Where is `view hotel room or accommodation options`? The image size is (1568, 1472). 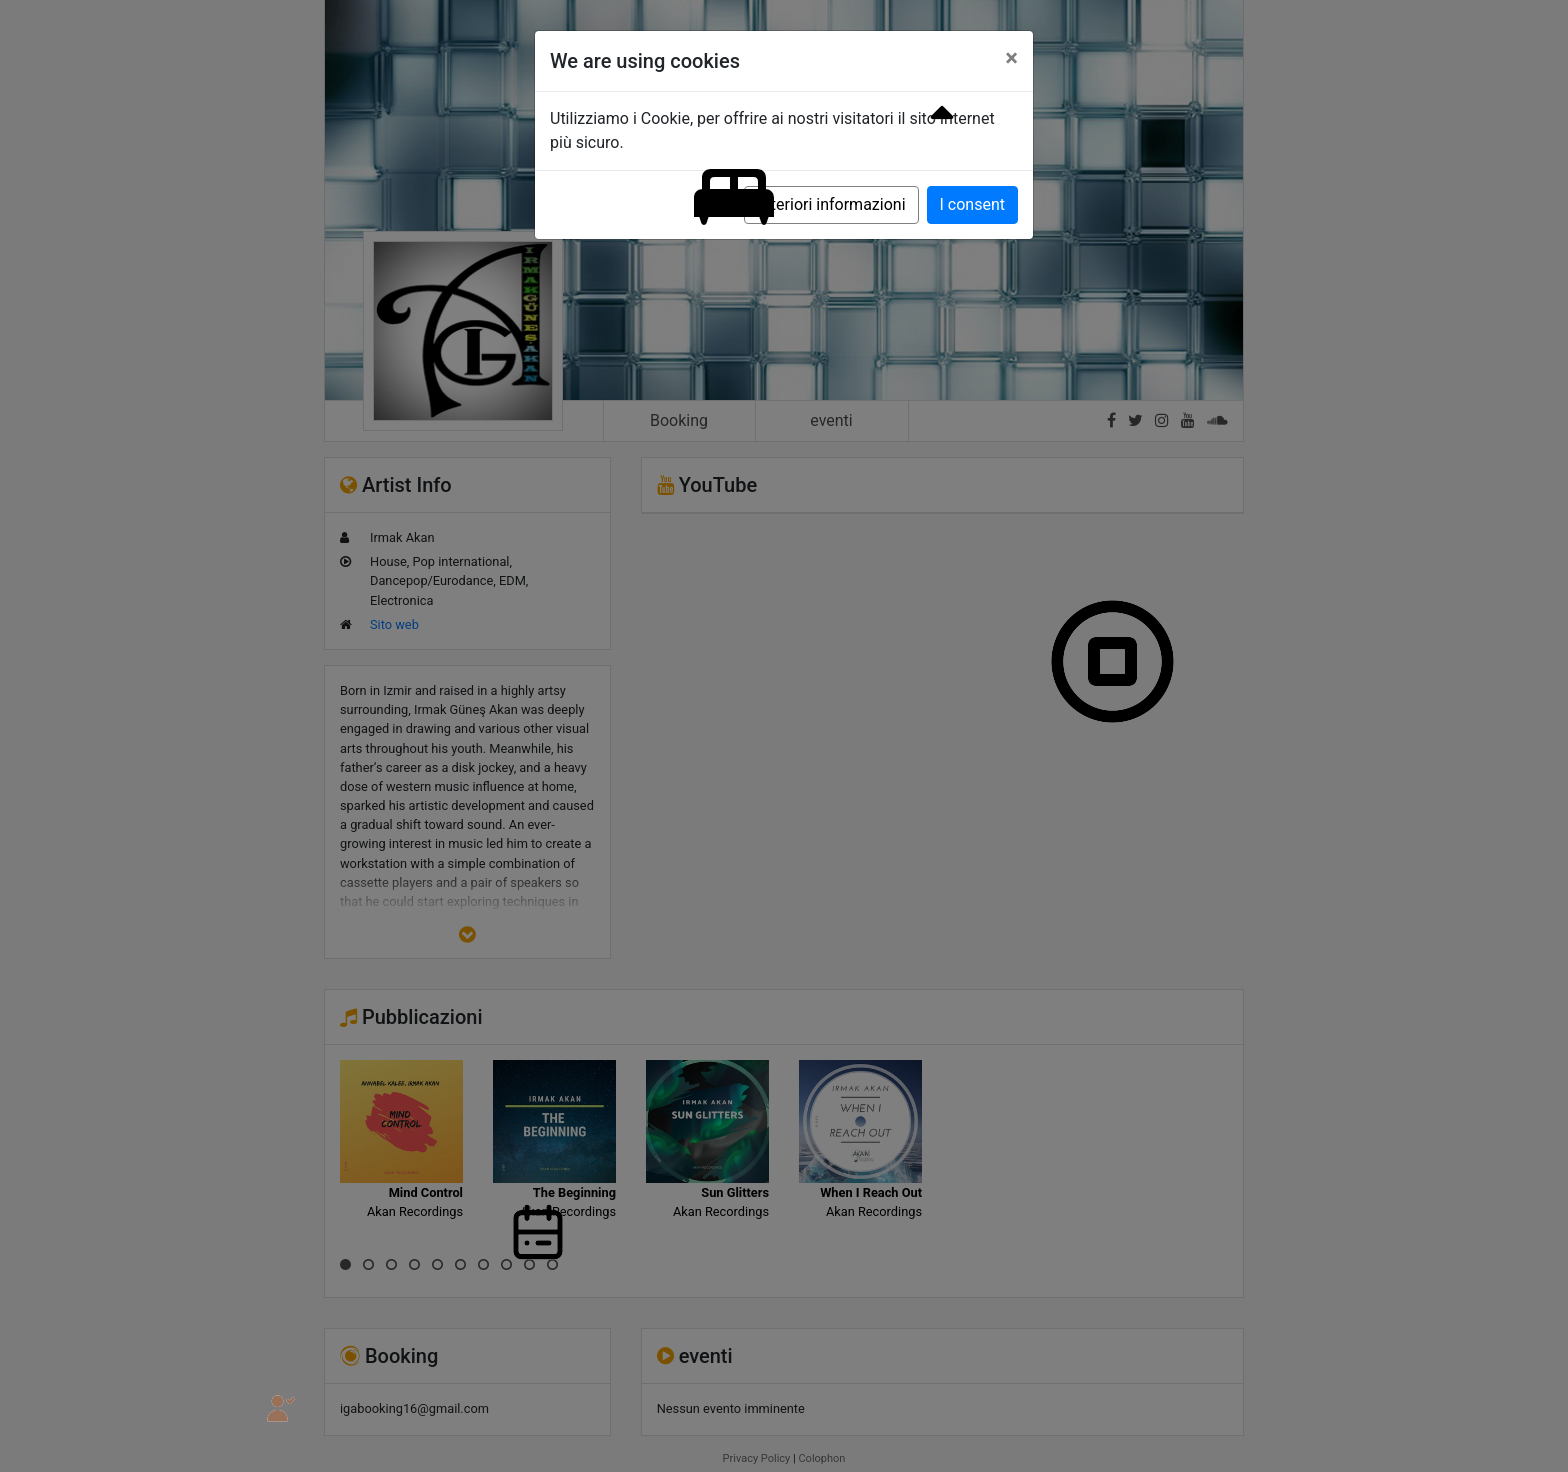 view hotel room or accommodation options is located at coordinates (734, 197).